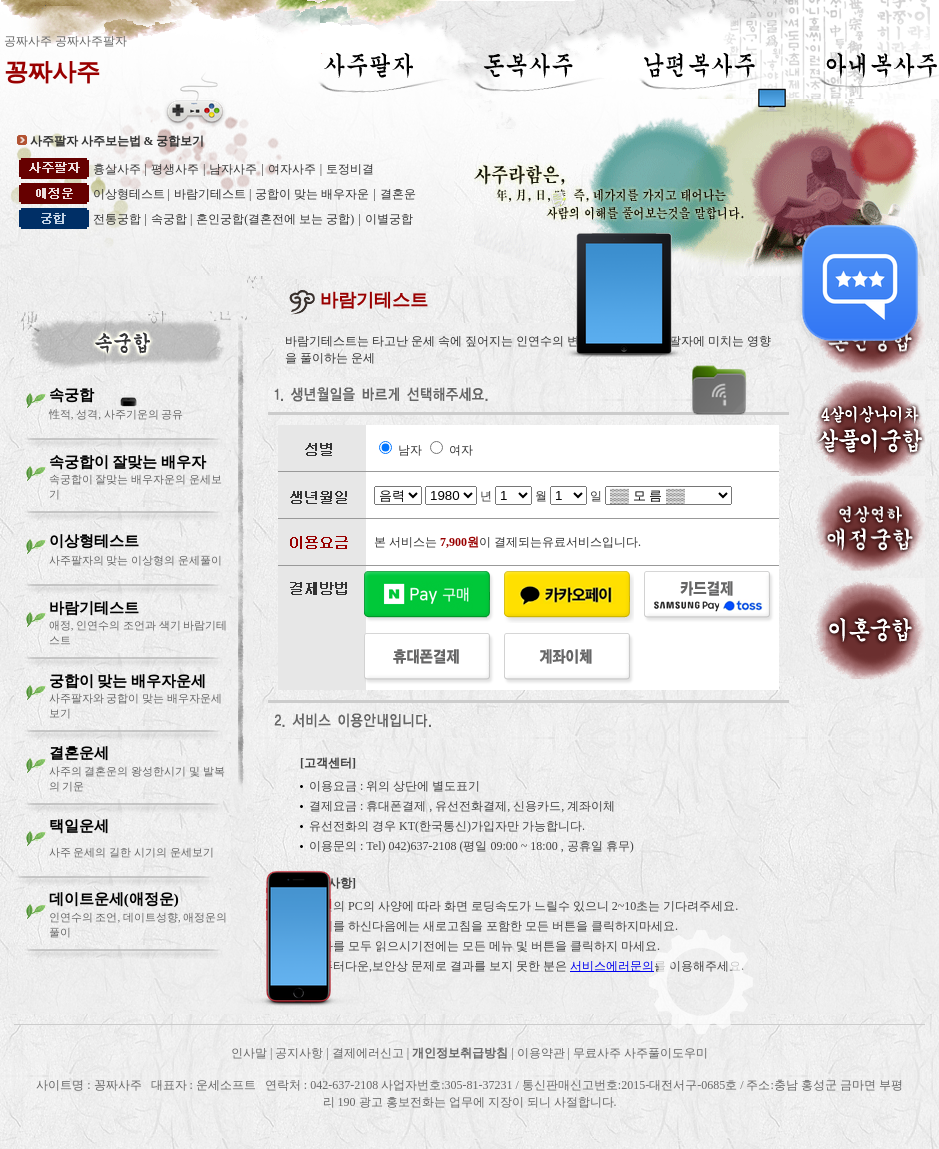 The height and width of the screenshot is (1149, 939). I want to click on iPhone SE device icon in system preferences, so click(298, 938).